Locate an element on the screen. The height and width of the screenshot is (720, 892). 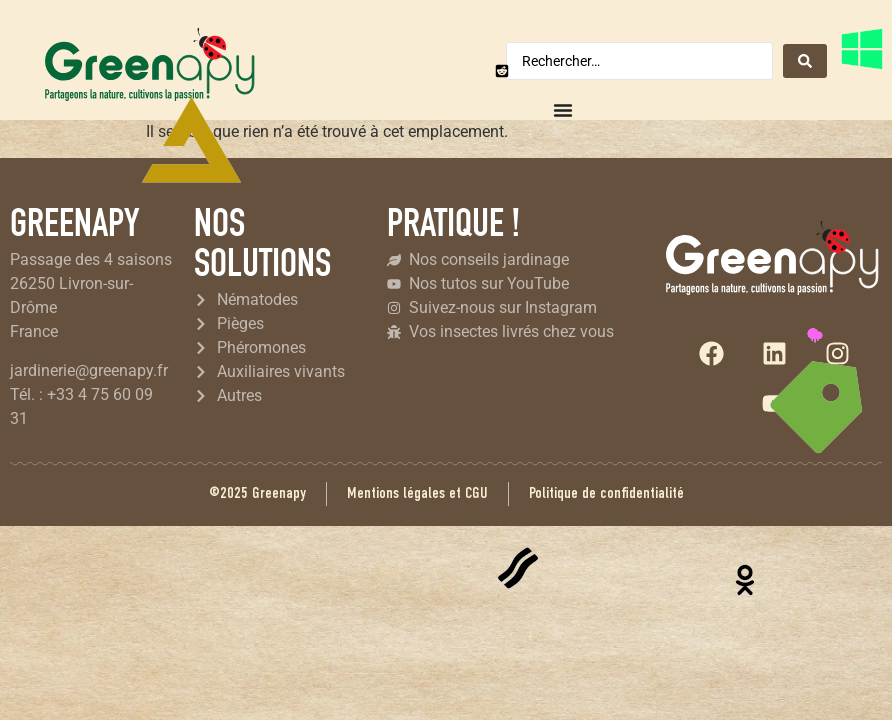
AtlasOS logo is located at coordinates (191, 139).